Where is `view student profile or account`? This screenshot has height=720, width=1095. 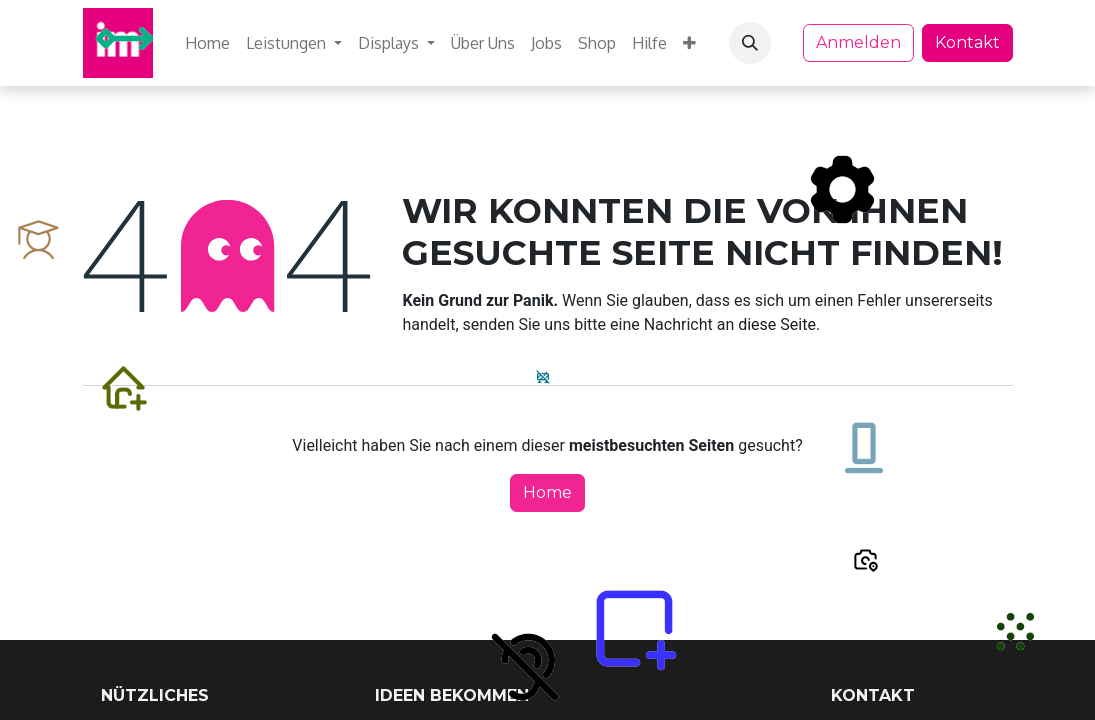
view student profile or account is located at coordinates (38, 240).